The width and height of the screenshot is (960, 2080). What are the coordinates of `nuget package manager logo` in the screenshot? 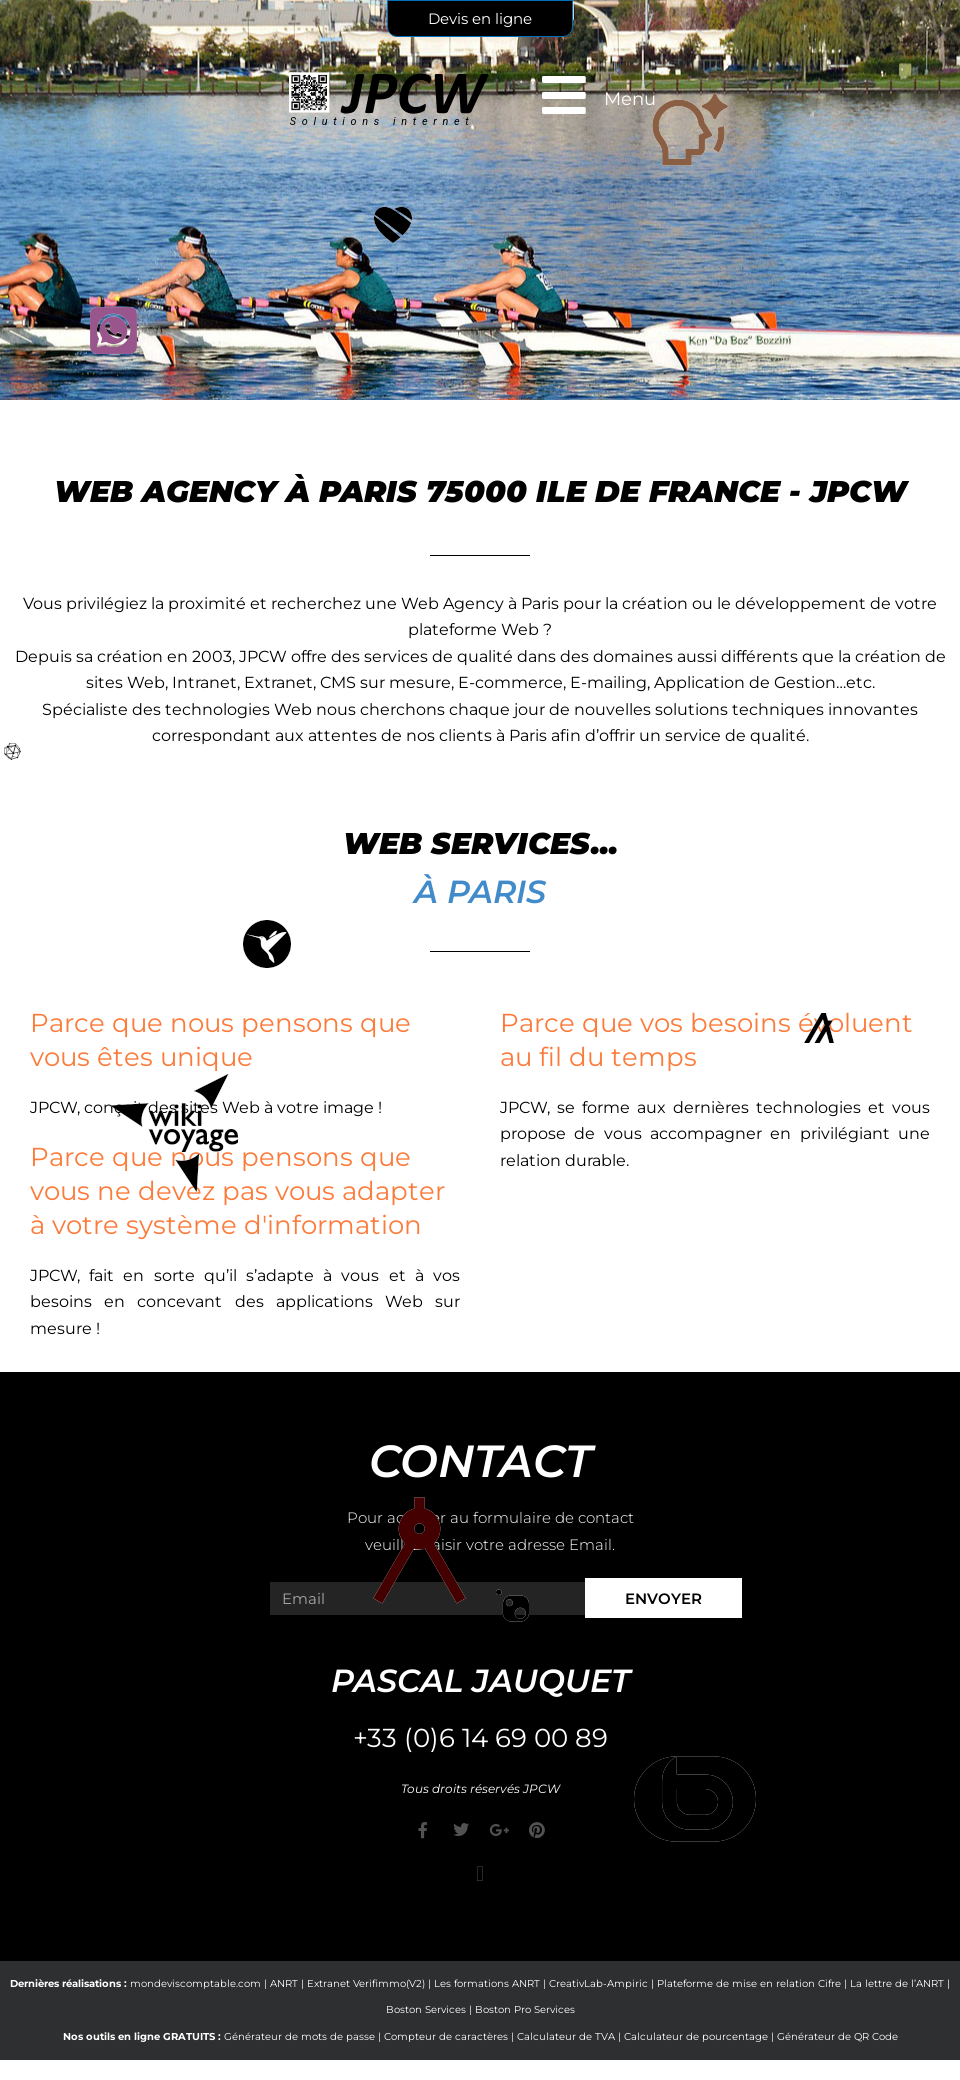 It's located at (512, 1605).